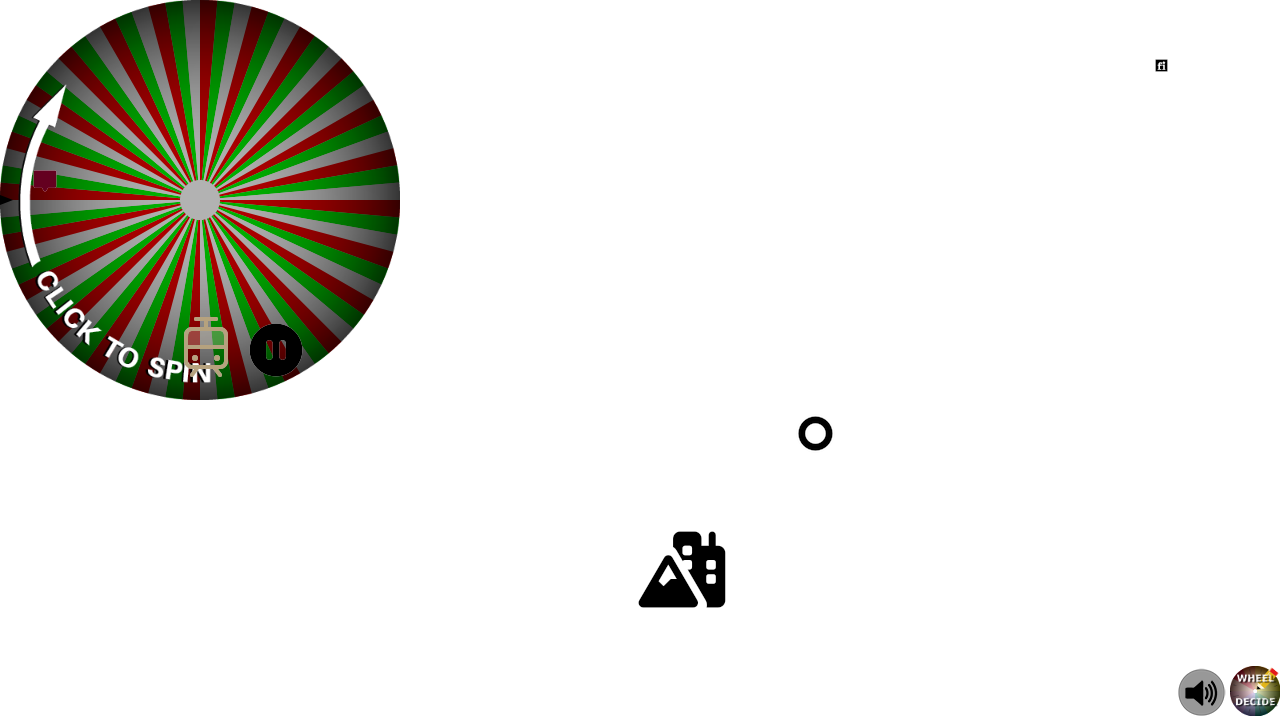 The height and width of the screenshot is (720, 1280). Describe the element at coordinates (1161, 65) in the screenshot. I see `fonticons brand logo` at that location.